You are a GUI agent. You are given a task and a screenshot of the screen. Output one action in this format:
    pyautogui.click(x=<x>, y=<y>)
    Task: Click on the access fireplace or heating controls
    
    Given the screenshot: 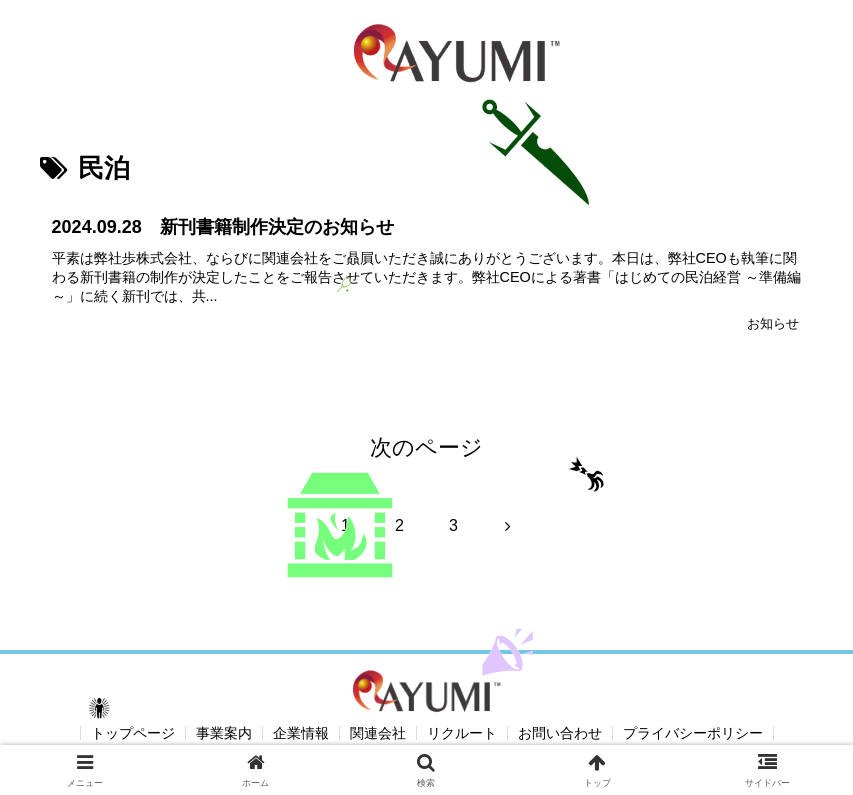 What is the action you would take?
    pyautogui.click(x=340, y=525)
    